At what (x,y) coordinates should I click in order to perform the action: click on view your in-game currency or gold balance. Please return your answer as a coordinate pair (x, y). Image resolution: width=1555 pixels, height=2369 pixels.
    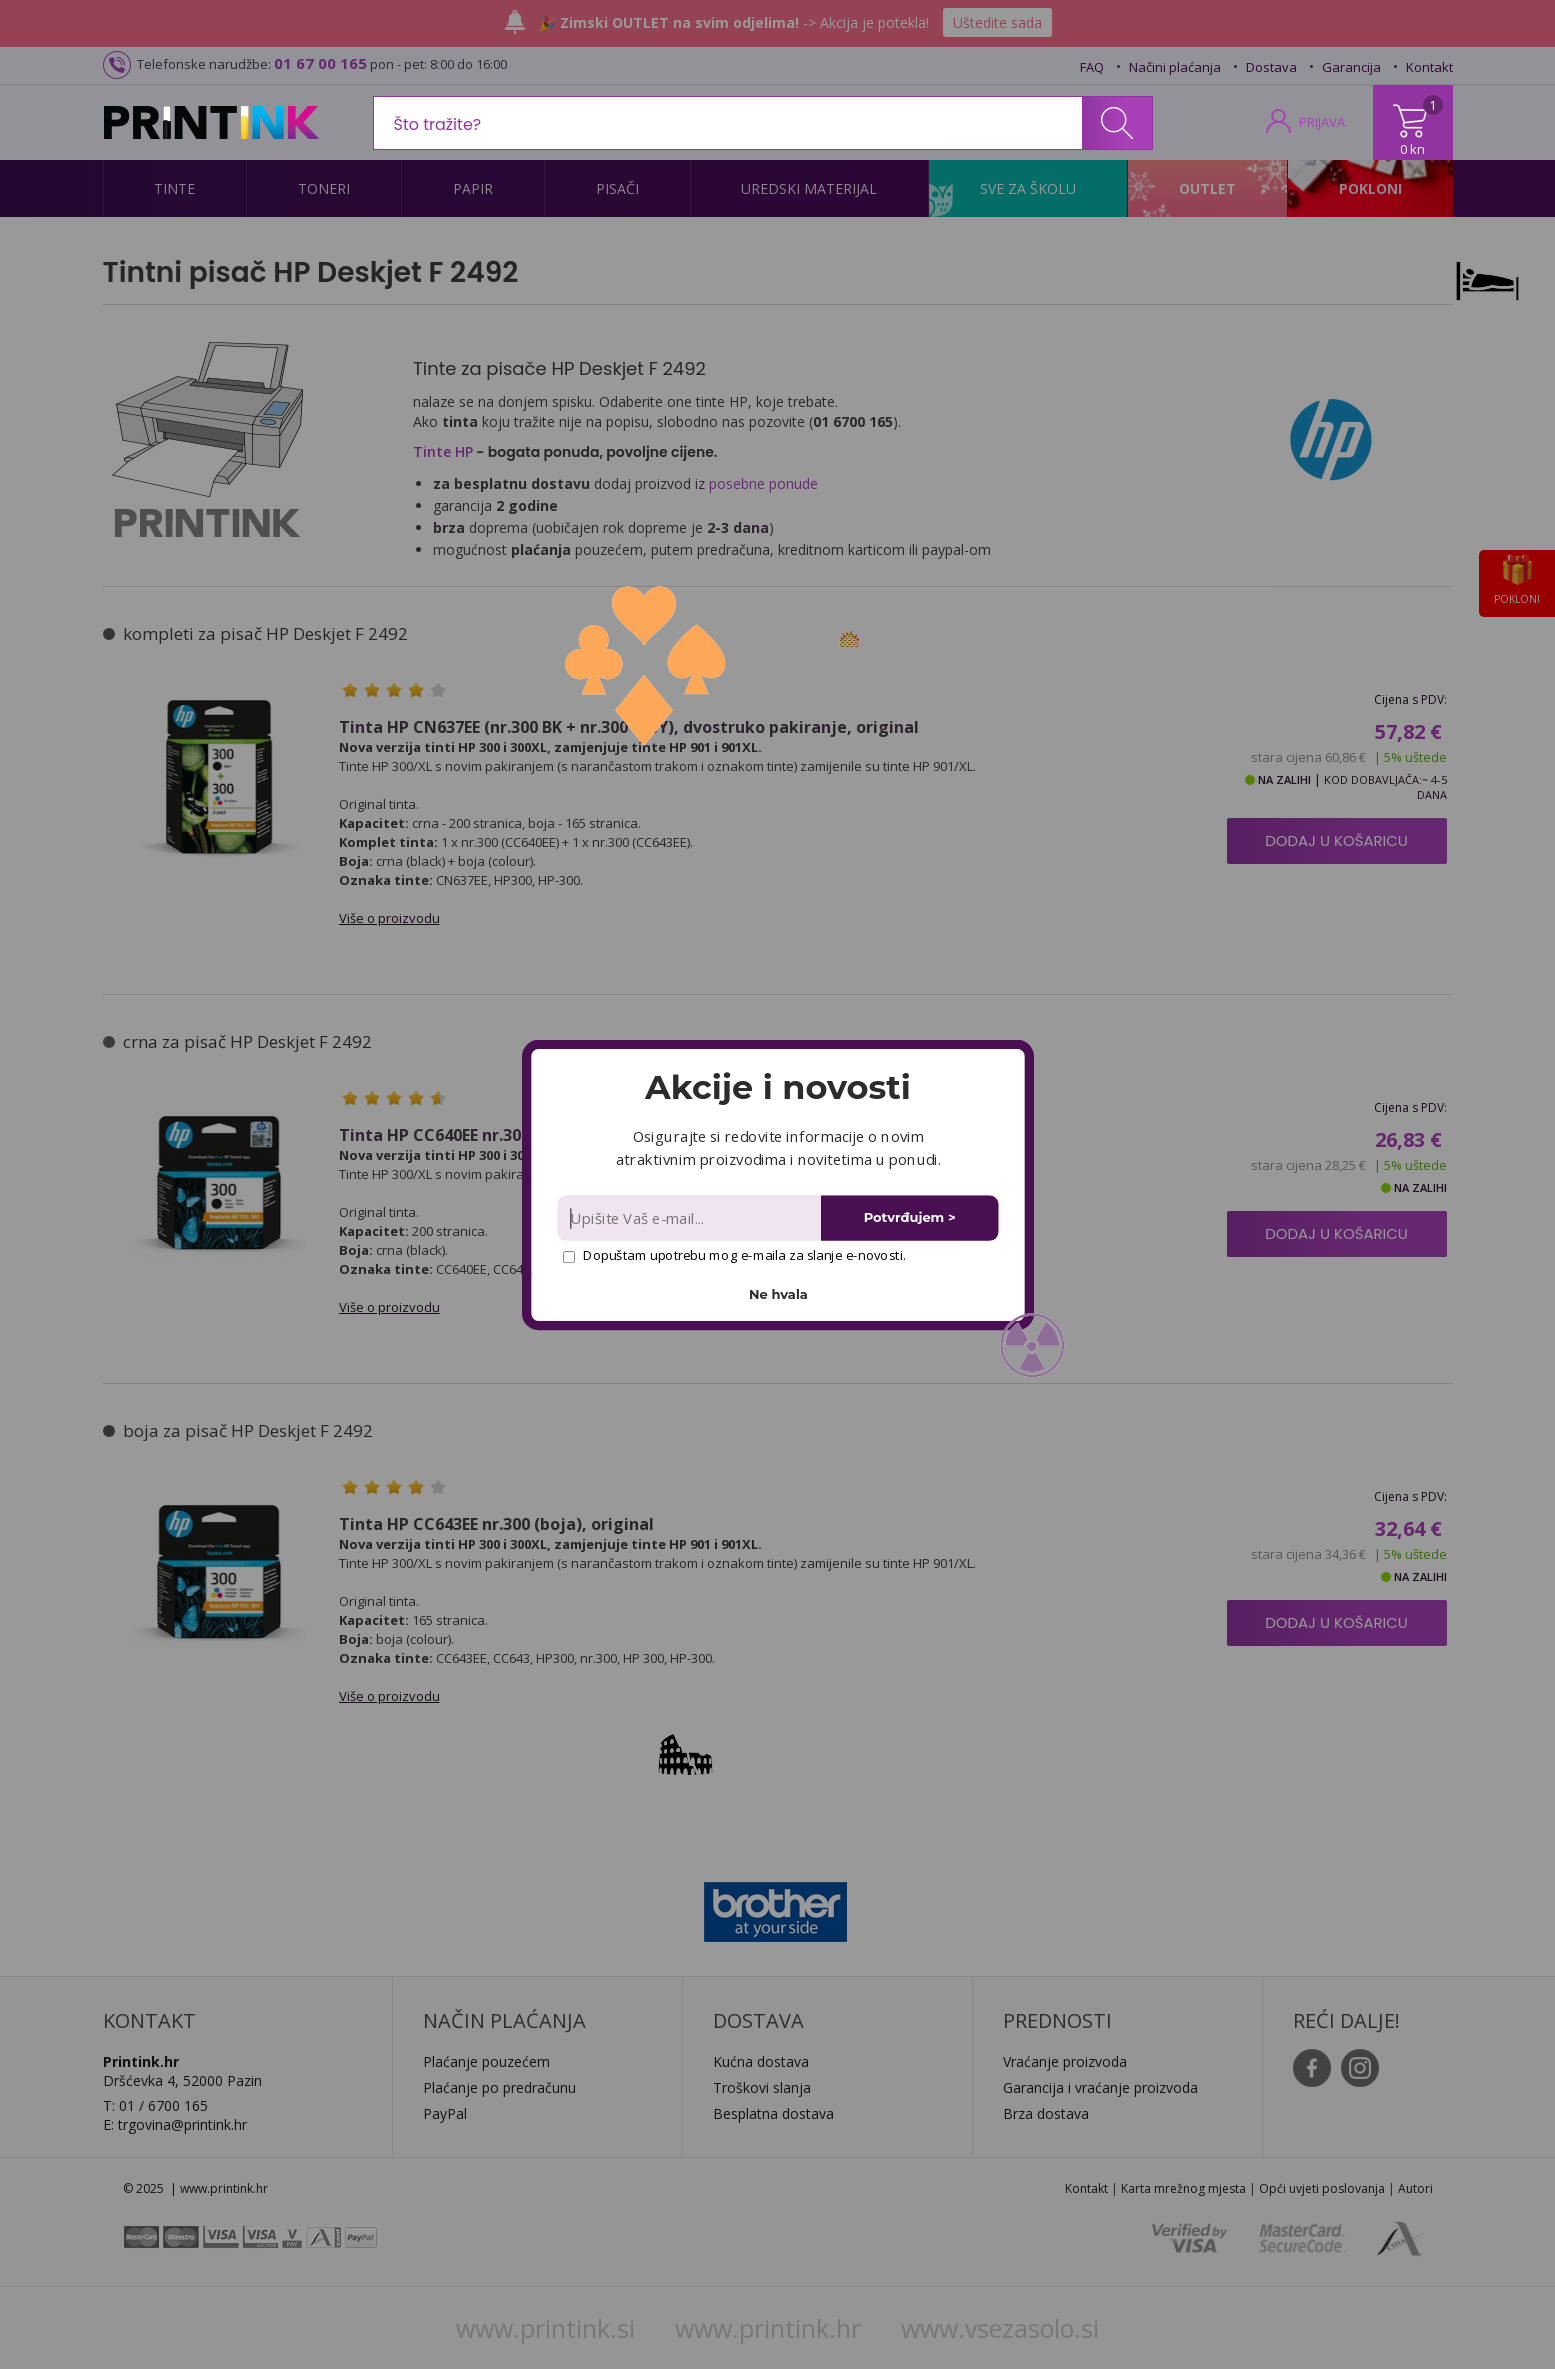
    Looking at the image, I should click on (849, 637).